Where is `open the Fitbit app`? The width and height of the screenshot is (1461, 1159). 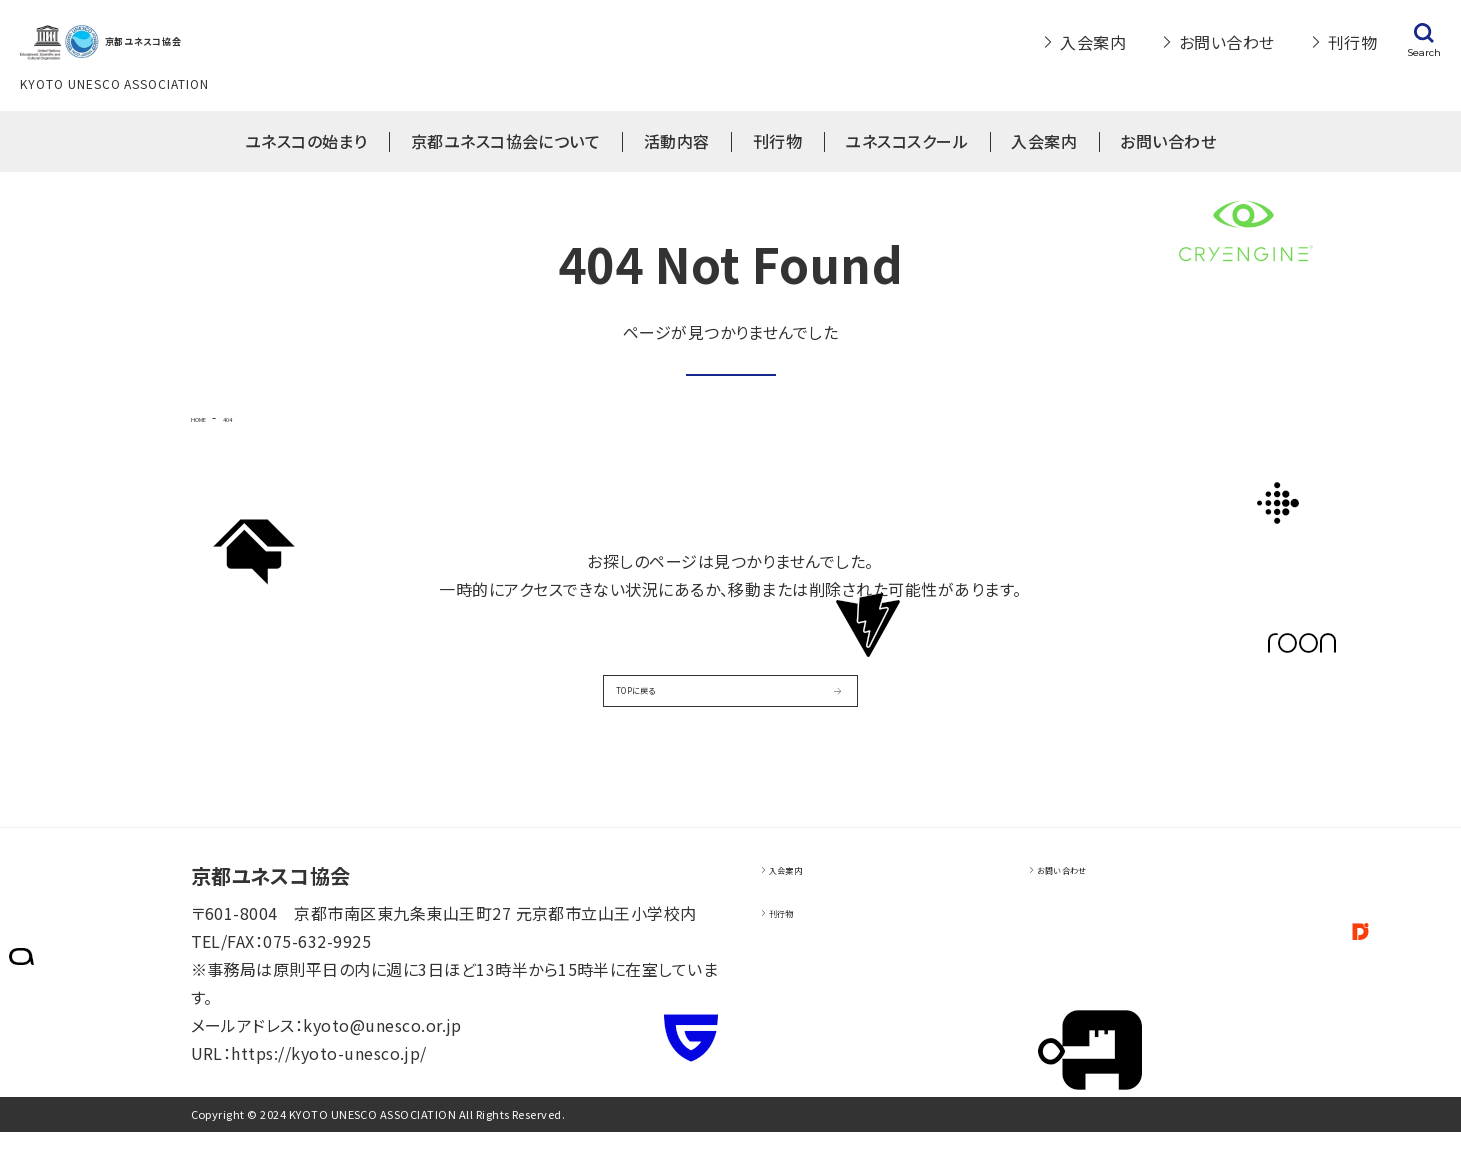
open the Fitbit app is located at coordinates (1278, 503).